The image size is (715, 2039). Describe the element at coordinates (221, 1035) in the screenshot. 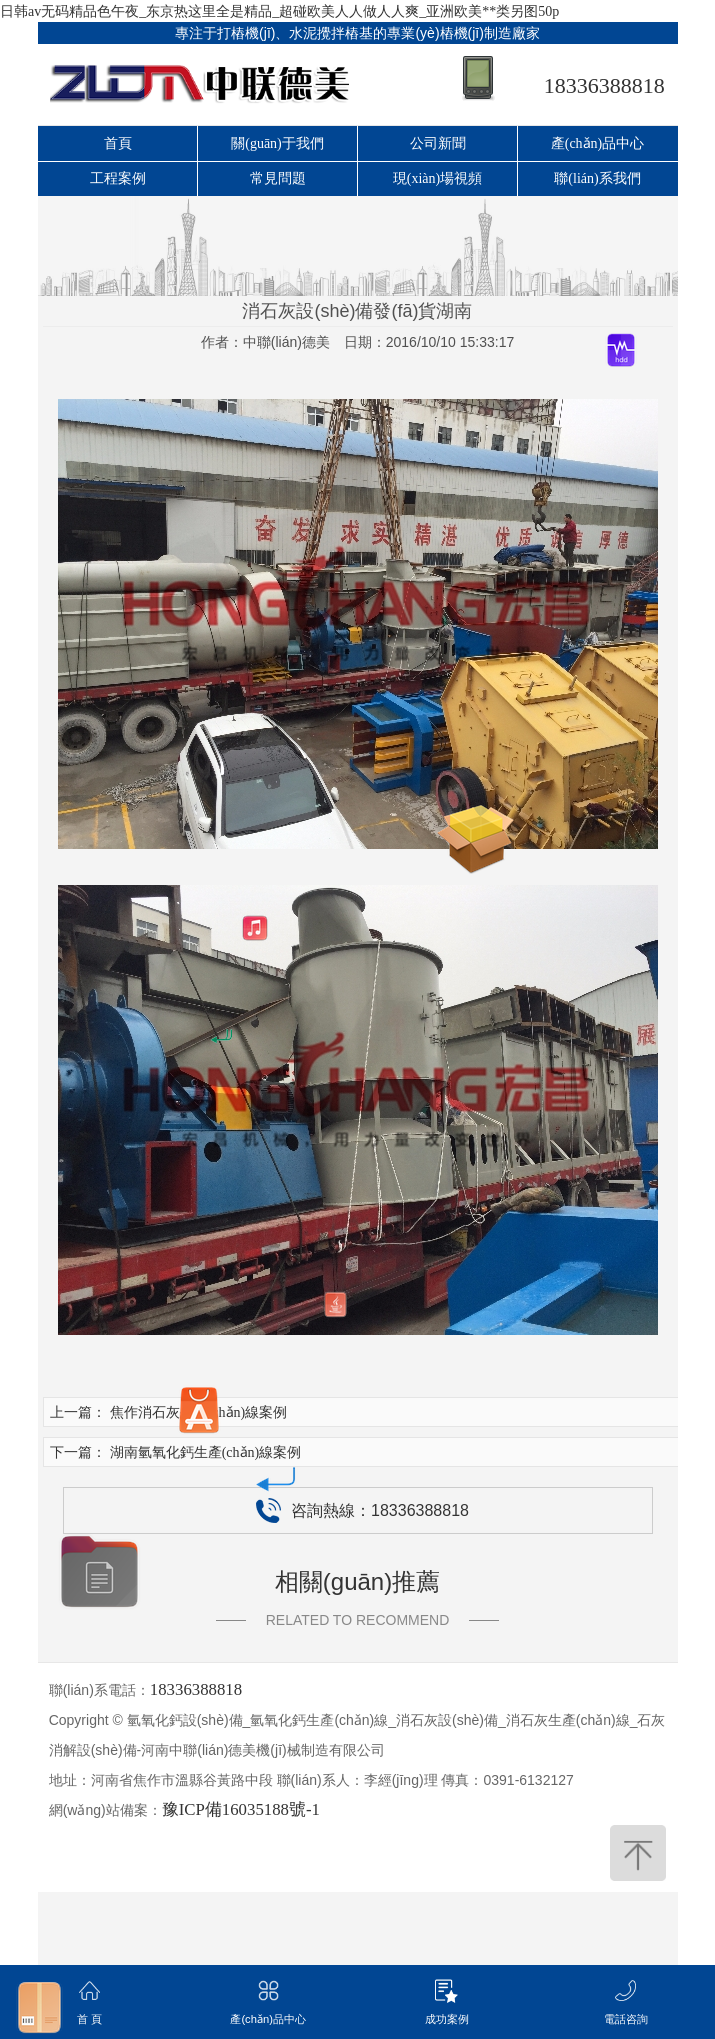

I see `reply to all recipients of an email` at that location.